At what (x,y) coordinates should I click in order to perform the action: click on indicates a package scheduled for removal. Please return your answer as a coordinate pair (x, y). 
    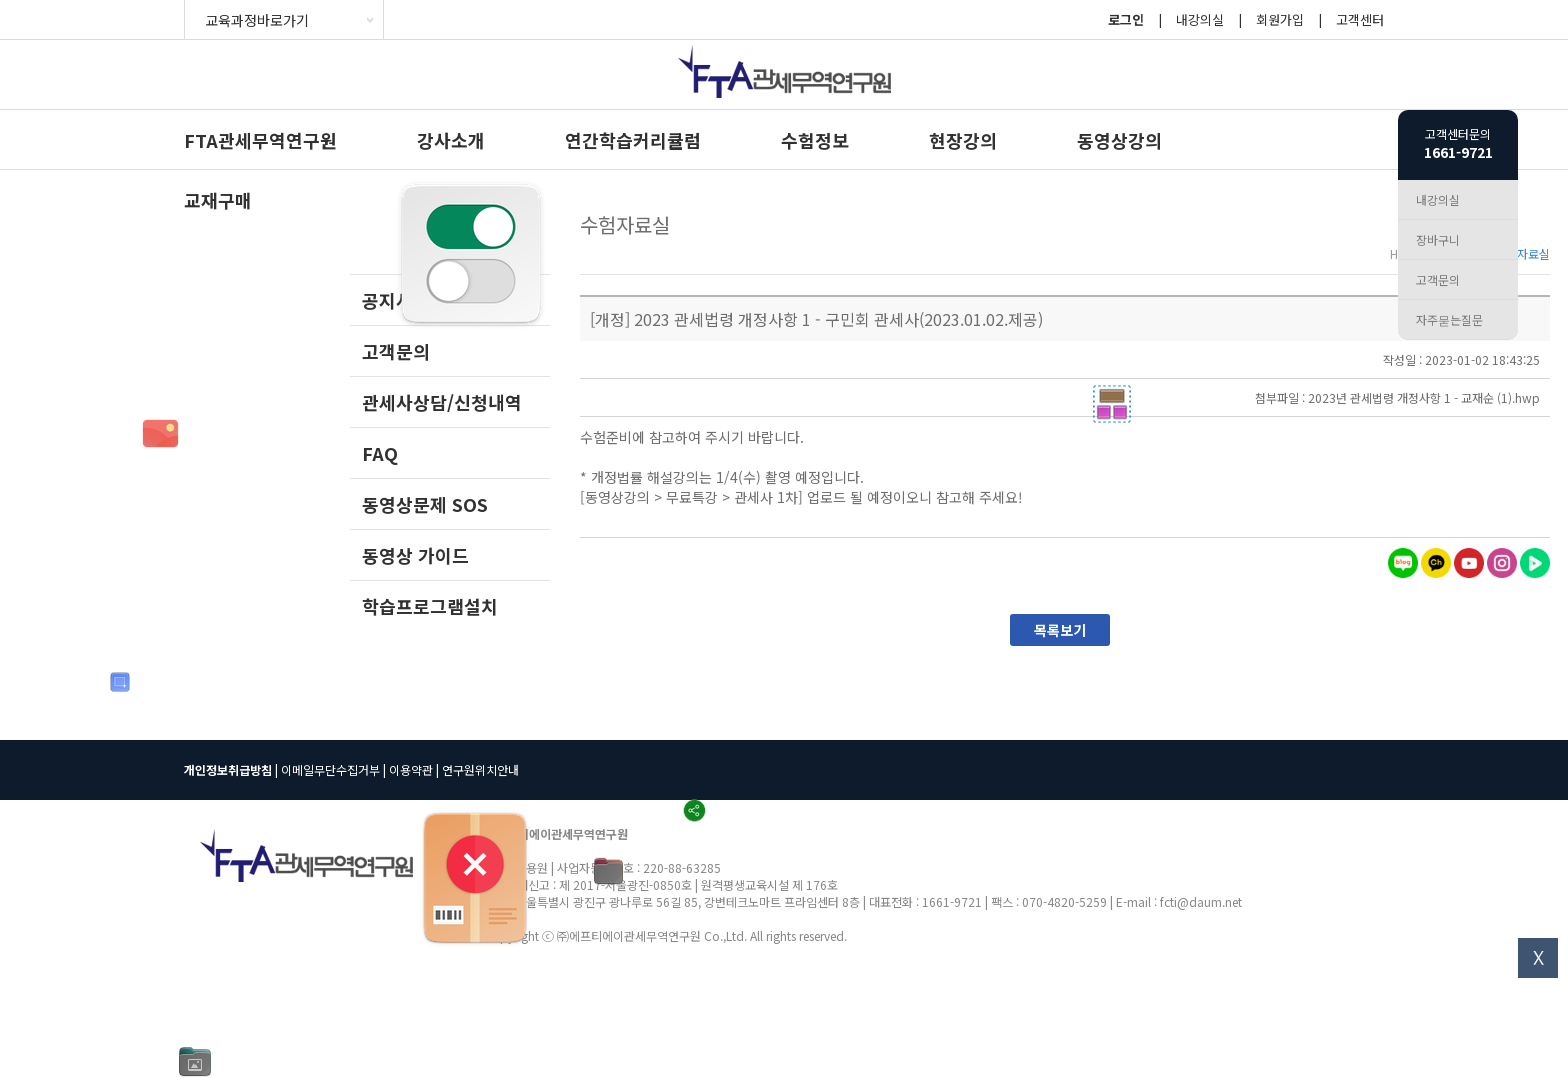
    Looking at the image, I should click on (475, 878).